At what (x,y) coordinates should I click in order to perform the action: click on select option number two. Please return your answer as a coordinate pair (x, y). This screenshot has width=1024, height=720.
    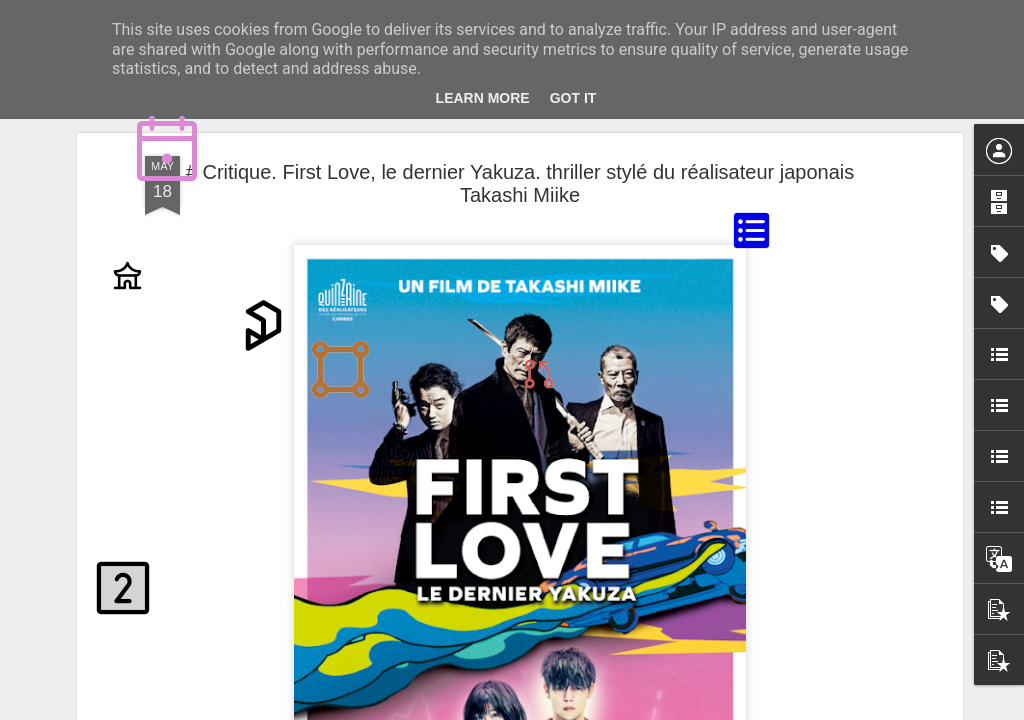
    Looking at the image, I should click on (123, 588).